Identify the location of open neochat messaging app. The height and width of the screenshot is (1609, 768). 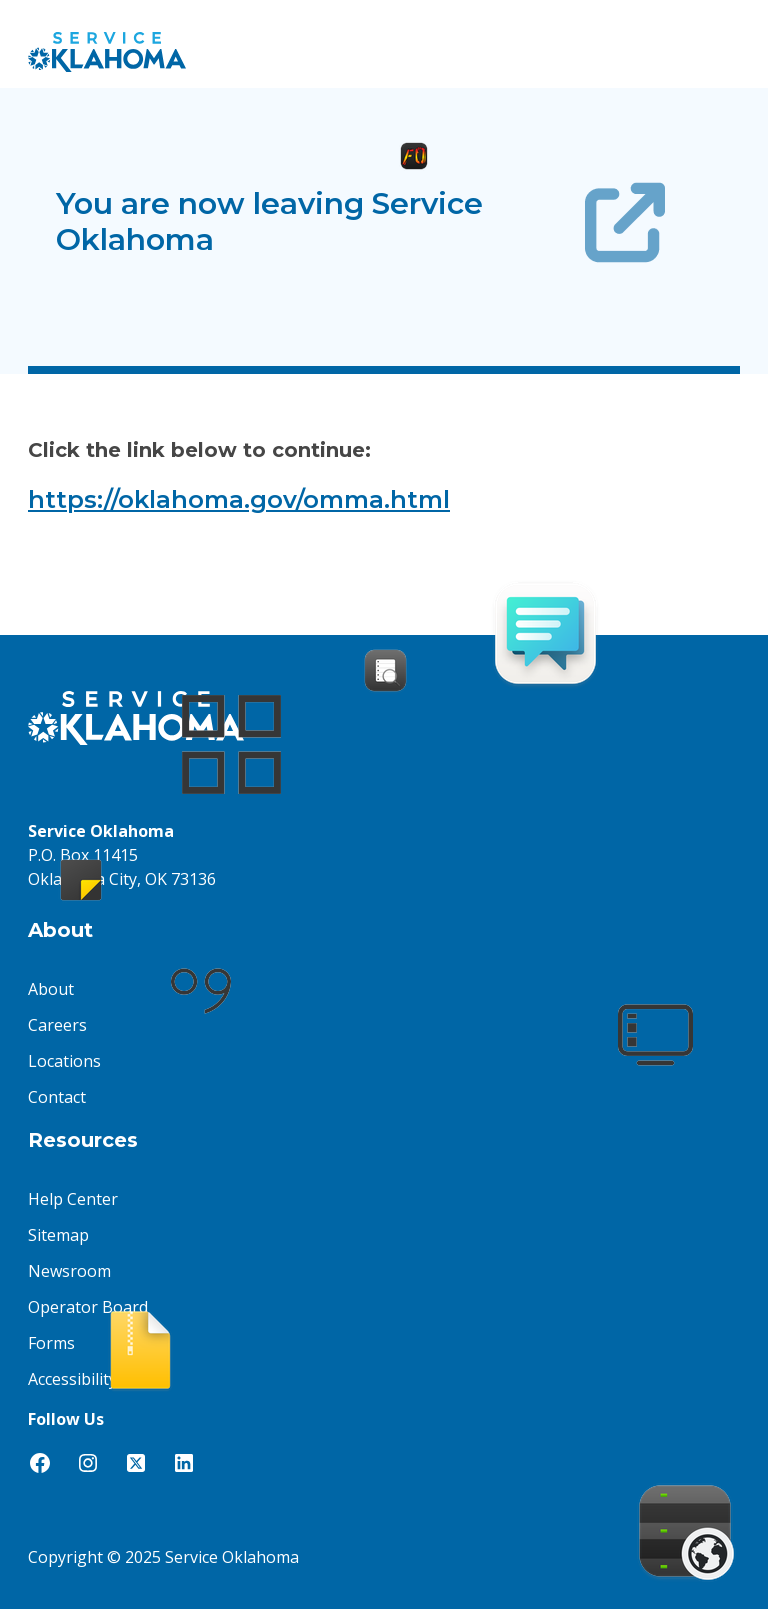
(545, 633).